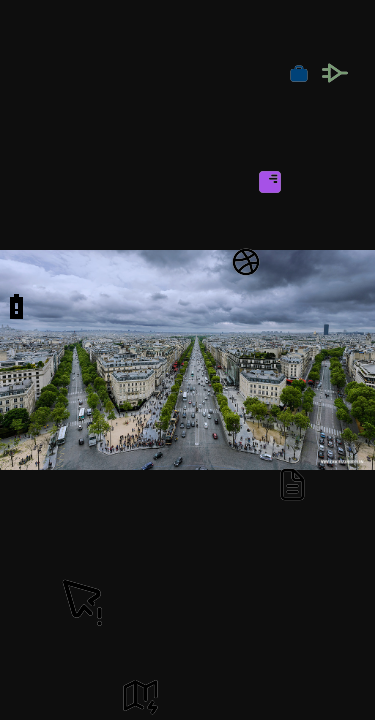 This screenshot has height=720, width=375. What do you see at coordinates (270, 182) in the screenshot?
I see `align content to top-right of container` at bounding box center [270, 182].